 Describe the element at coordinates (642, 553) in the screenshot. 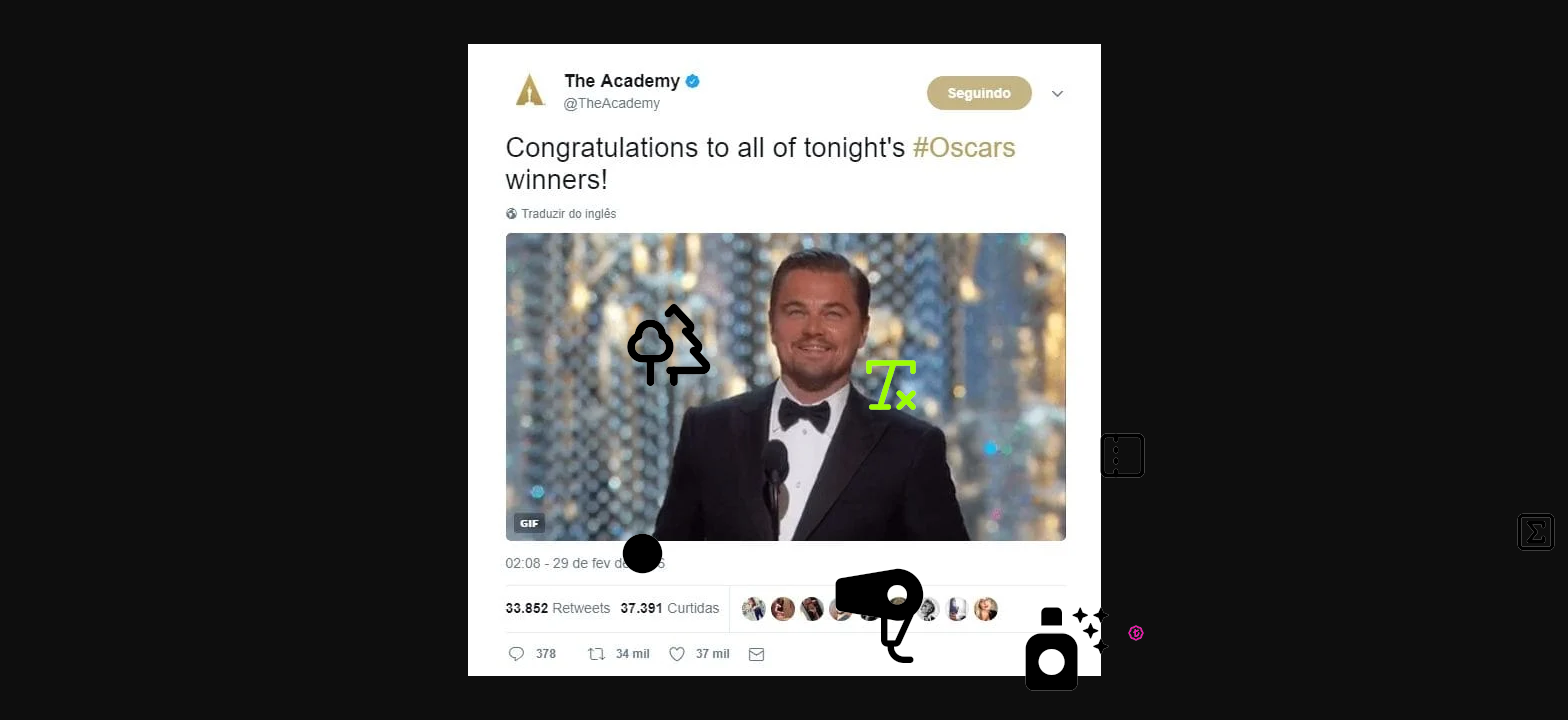

I see `indicates an unread notification or message` at that location.